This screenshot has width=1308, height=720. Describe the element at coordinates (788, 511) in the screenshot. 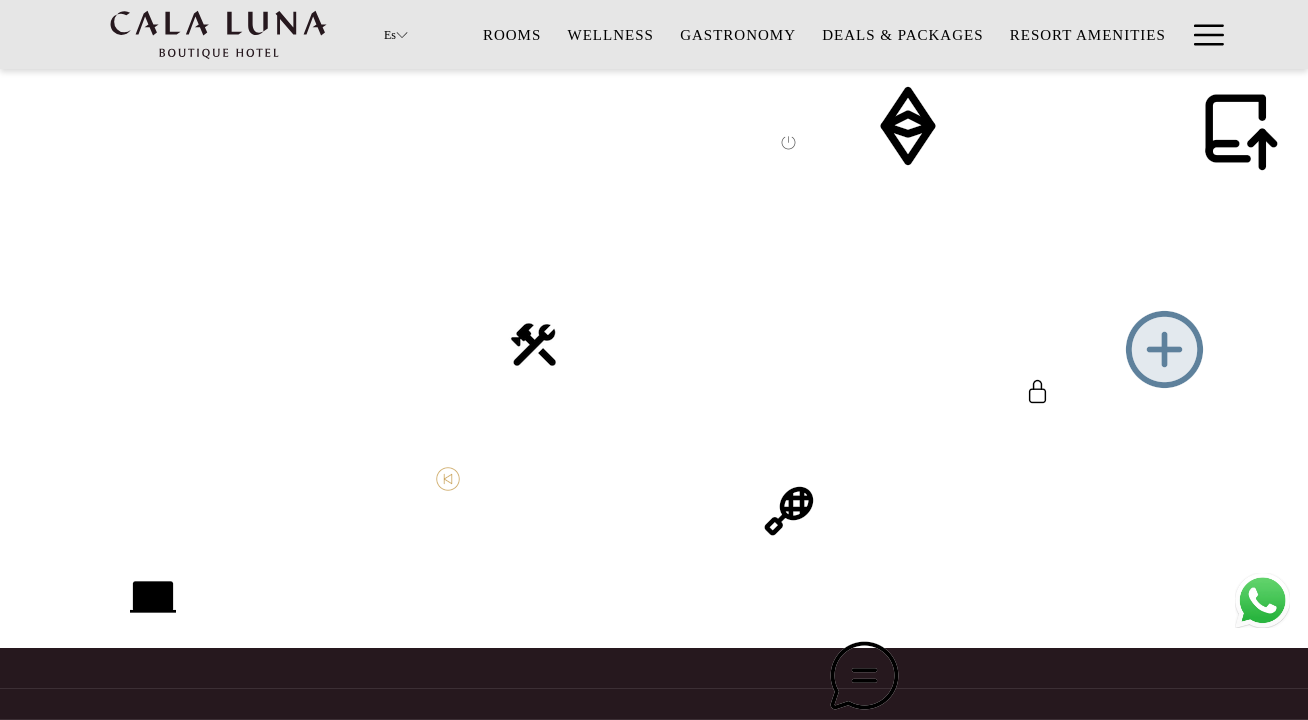

I see `access tennis or racquet sports features` at that location.